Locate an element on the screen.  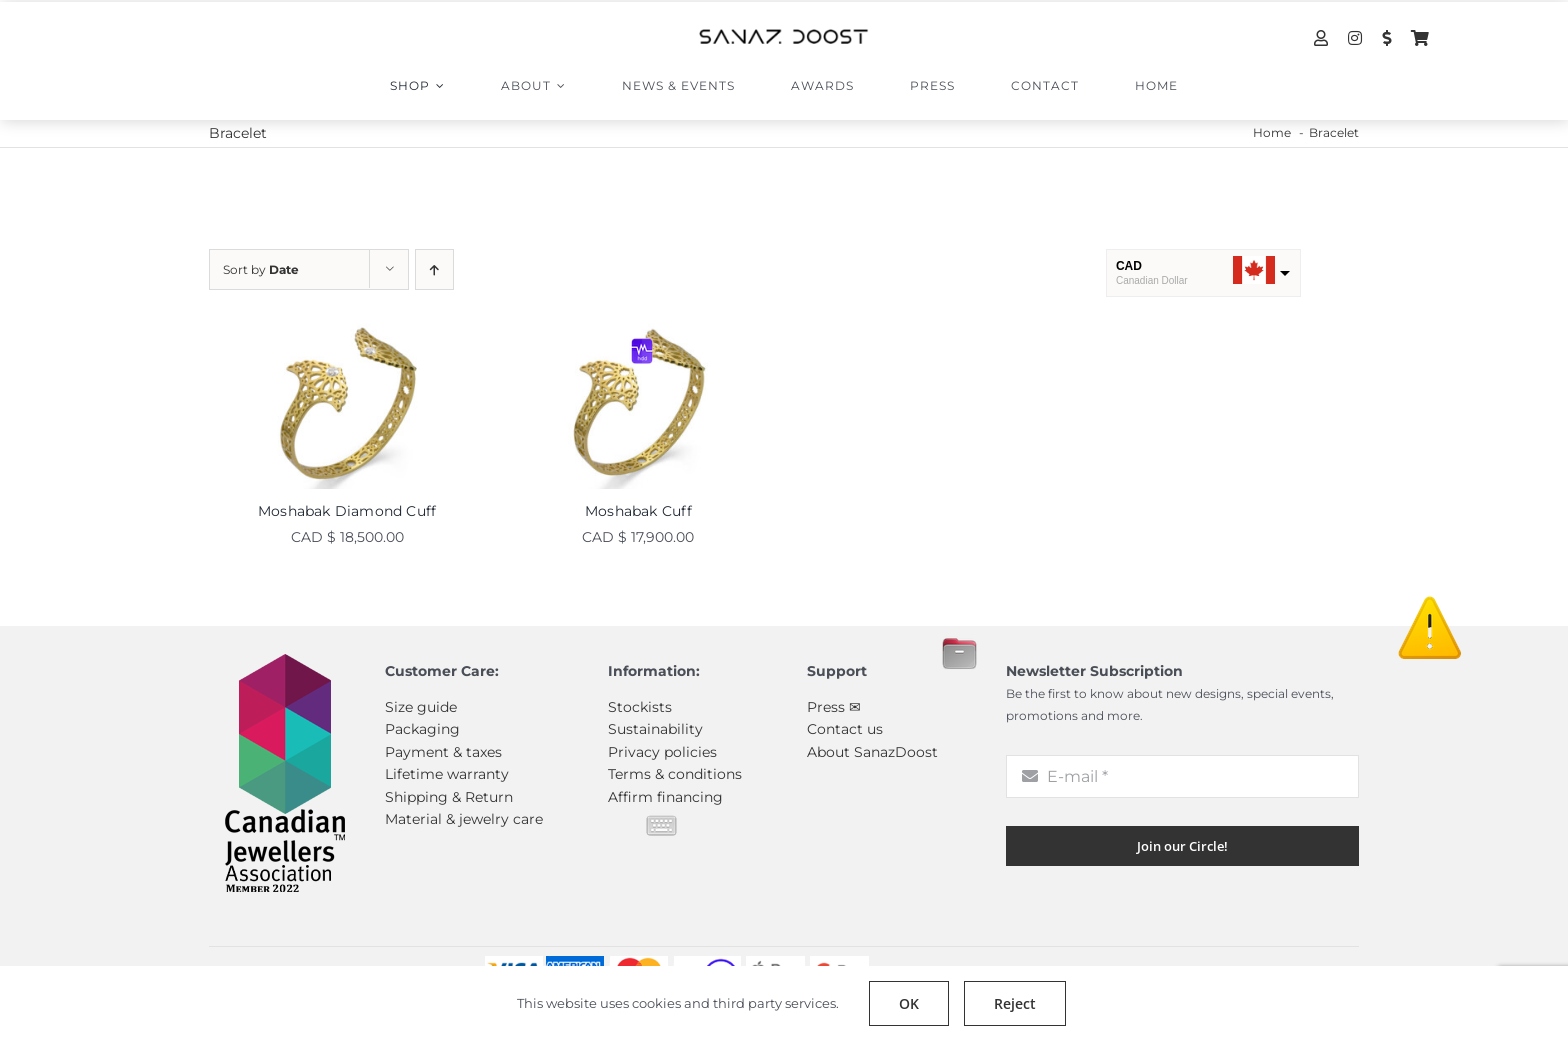
open the file manager is located at coordinates (959, 653).